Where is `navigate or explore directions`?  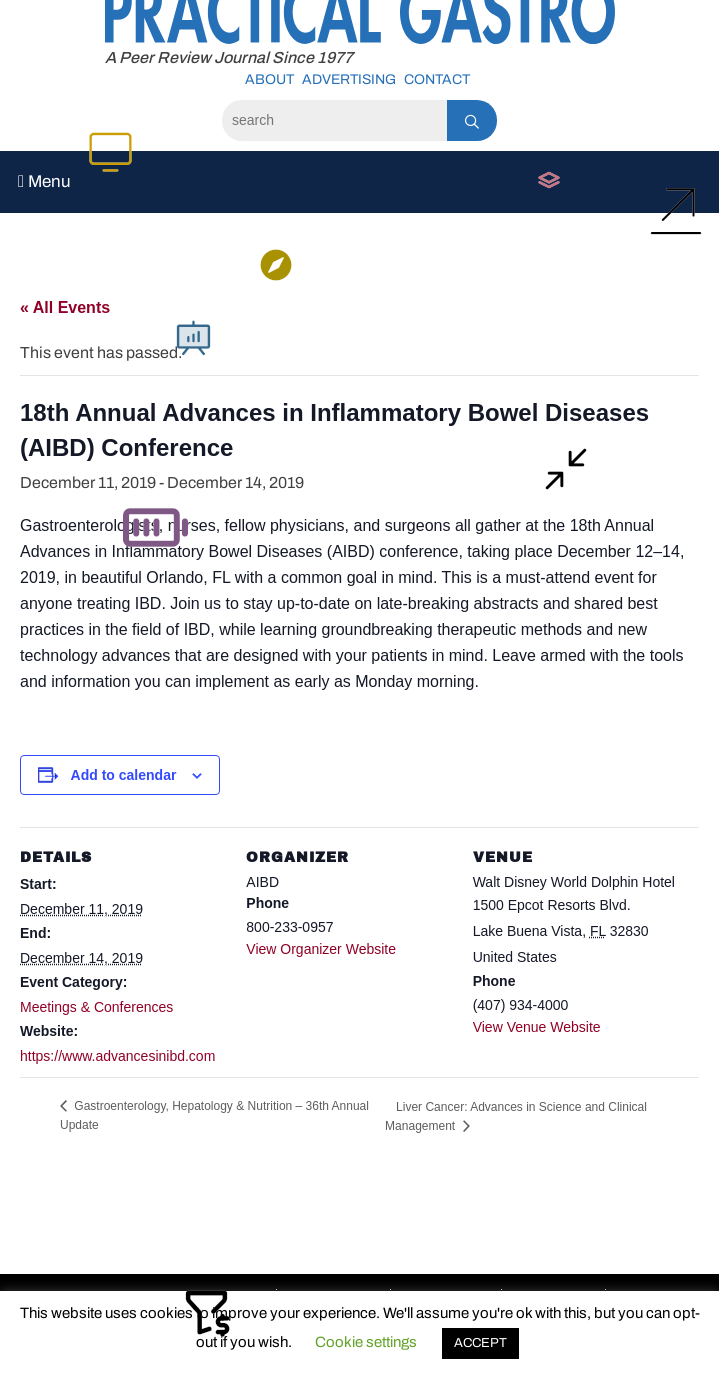 navigate or explore directions is located at coordinates (276, 265).